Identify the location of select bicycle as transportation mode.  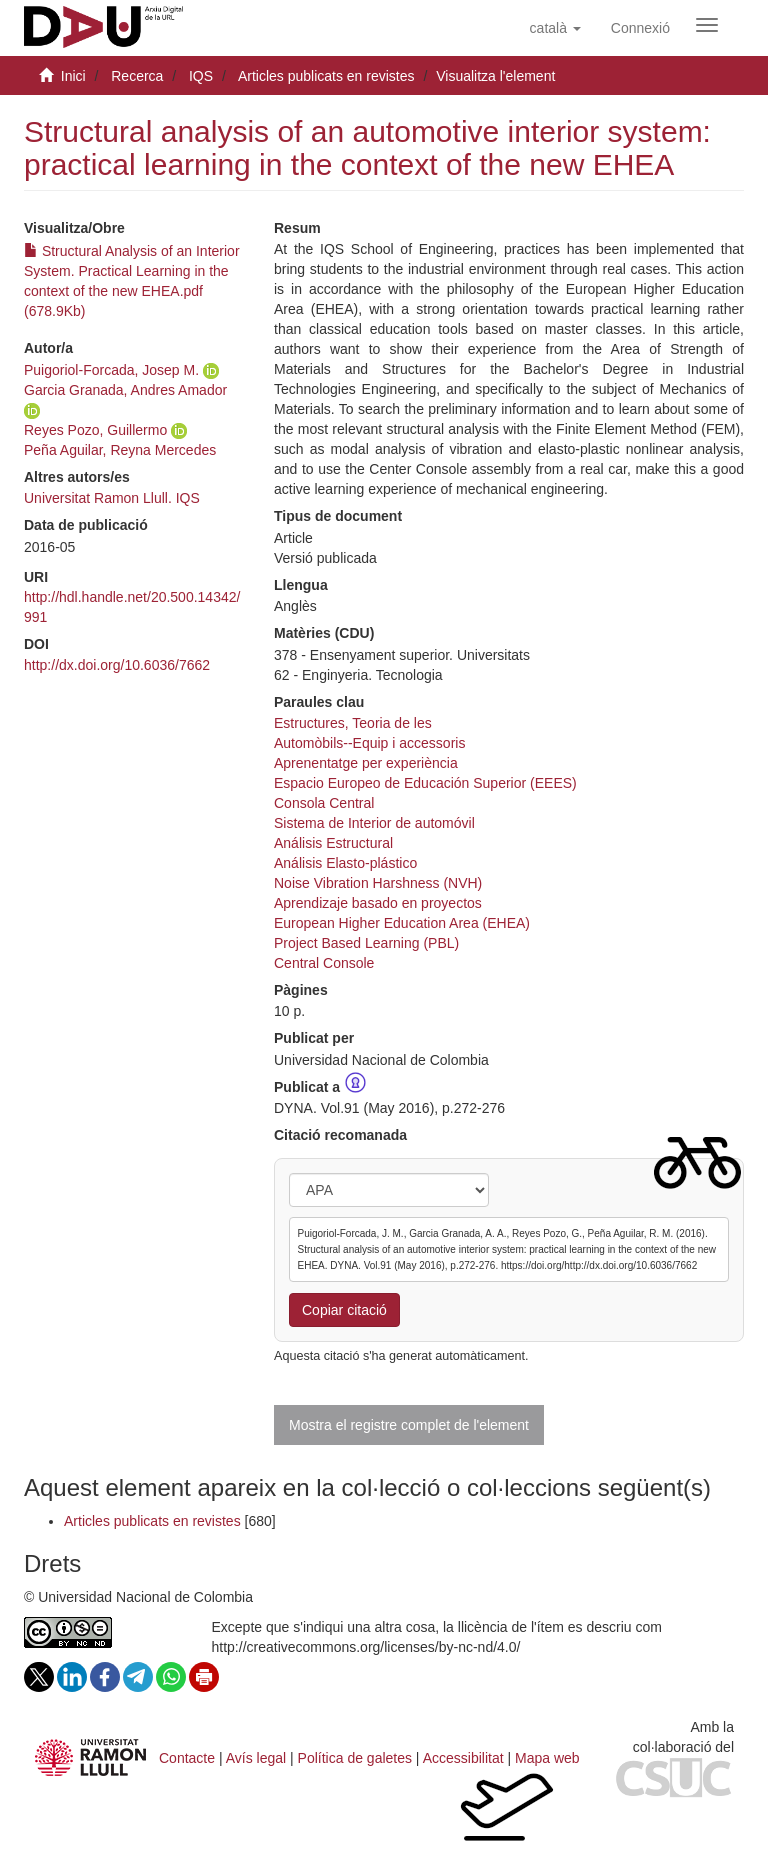
(697, 1161).